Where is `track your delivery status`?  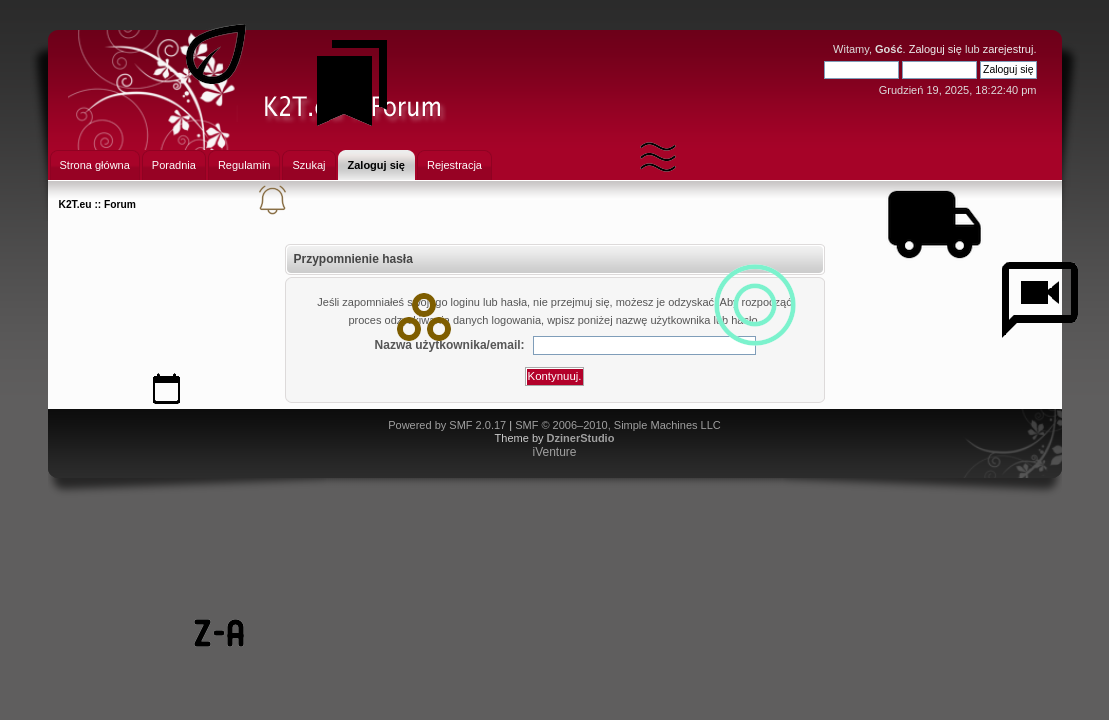
track your delivery status is located at coordinates (934, 224).